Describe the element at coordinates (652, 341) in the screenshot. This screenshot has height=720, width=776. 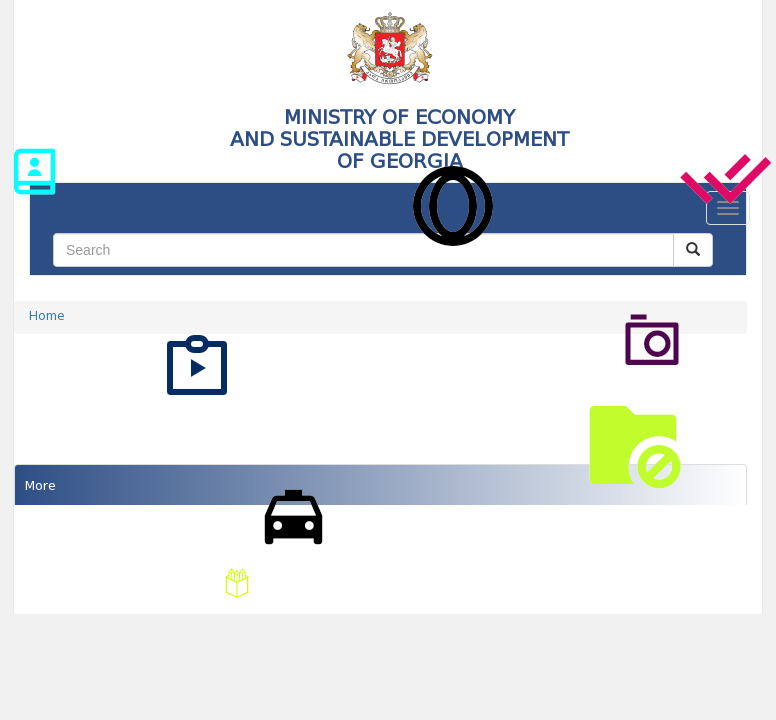
I see `open camera to take a photo` at that location.